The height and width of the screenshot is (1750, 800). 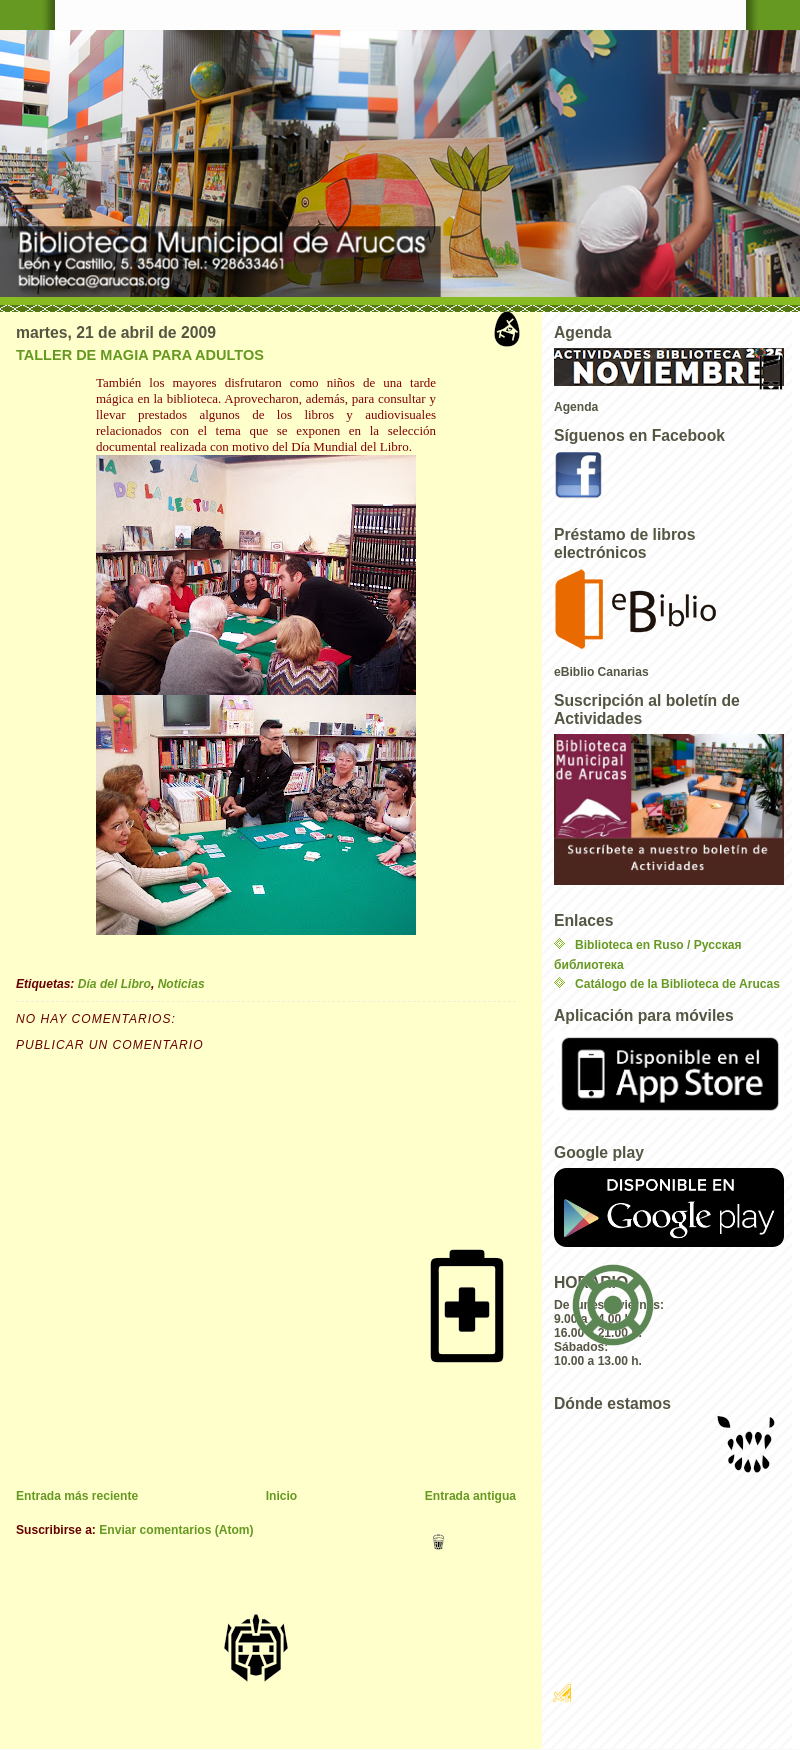 I want to click on indicates a dangerous creature or enemy type, so click(x=745, y=1442).